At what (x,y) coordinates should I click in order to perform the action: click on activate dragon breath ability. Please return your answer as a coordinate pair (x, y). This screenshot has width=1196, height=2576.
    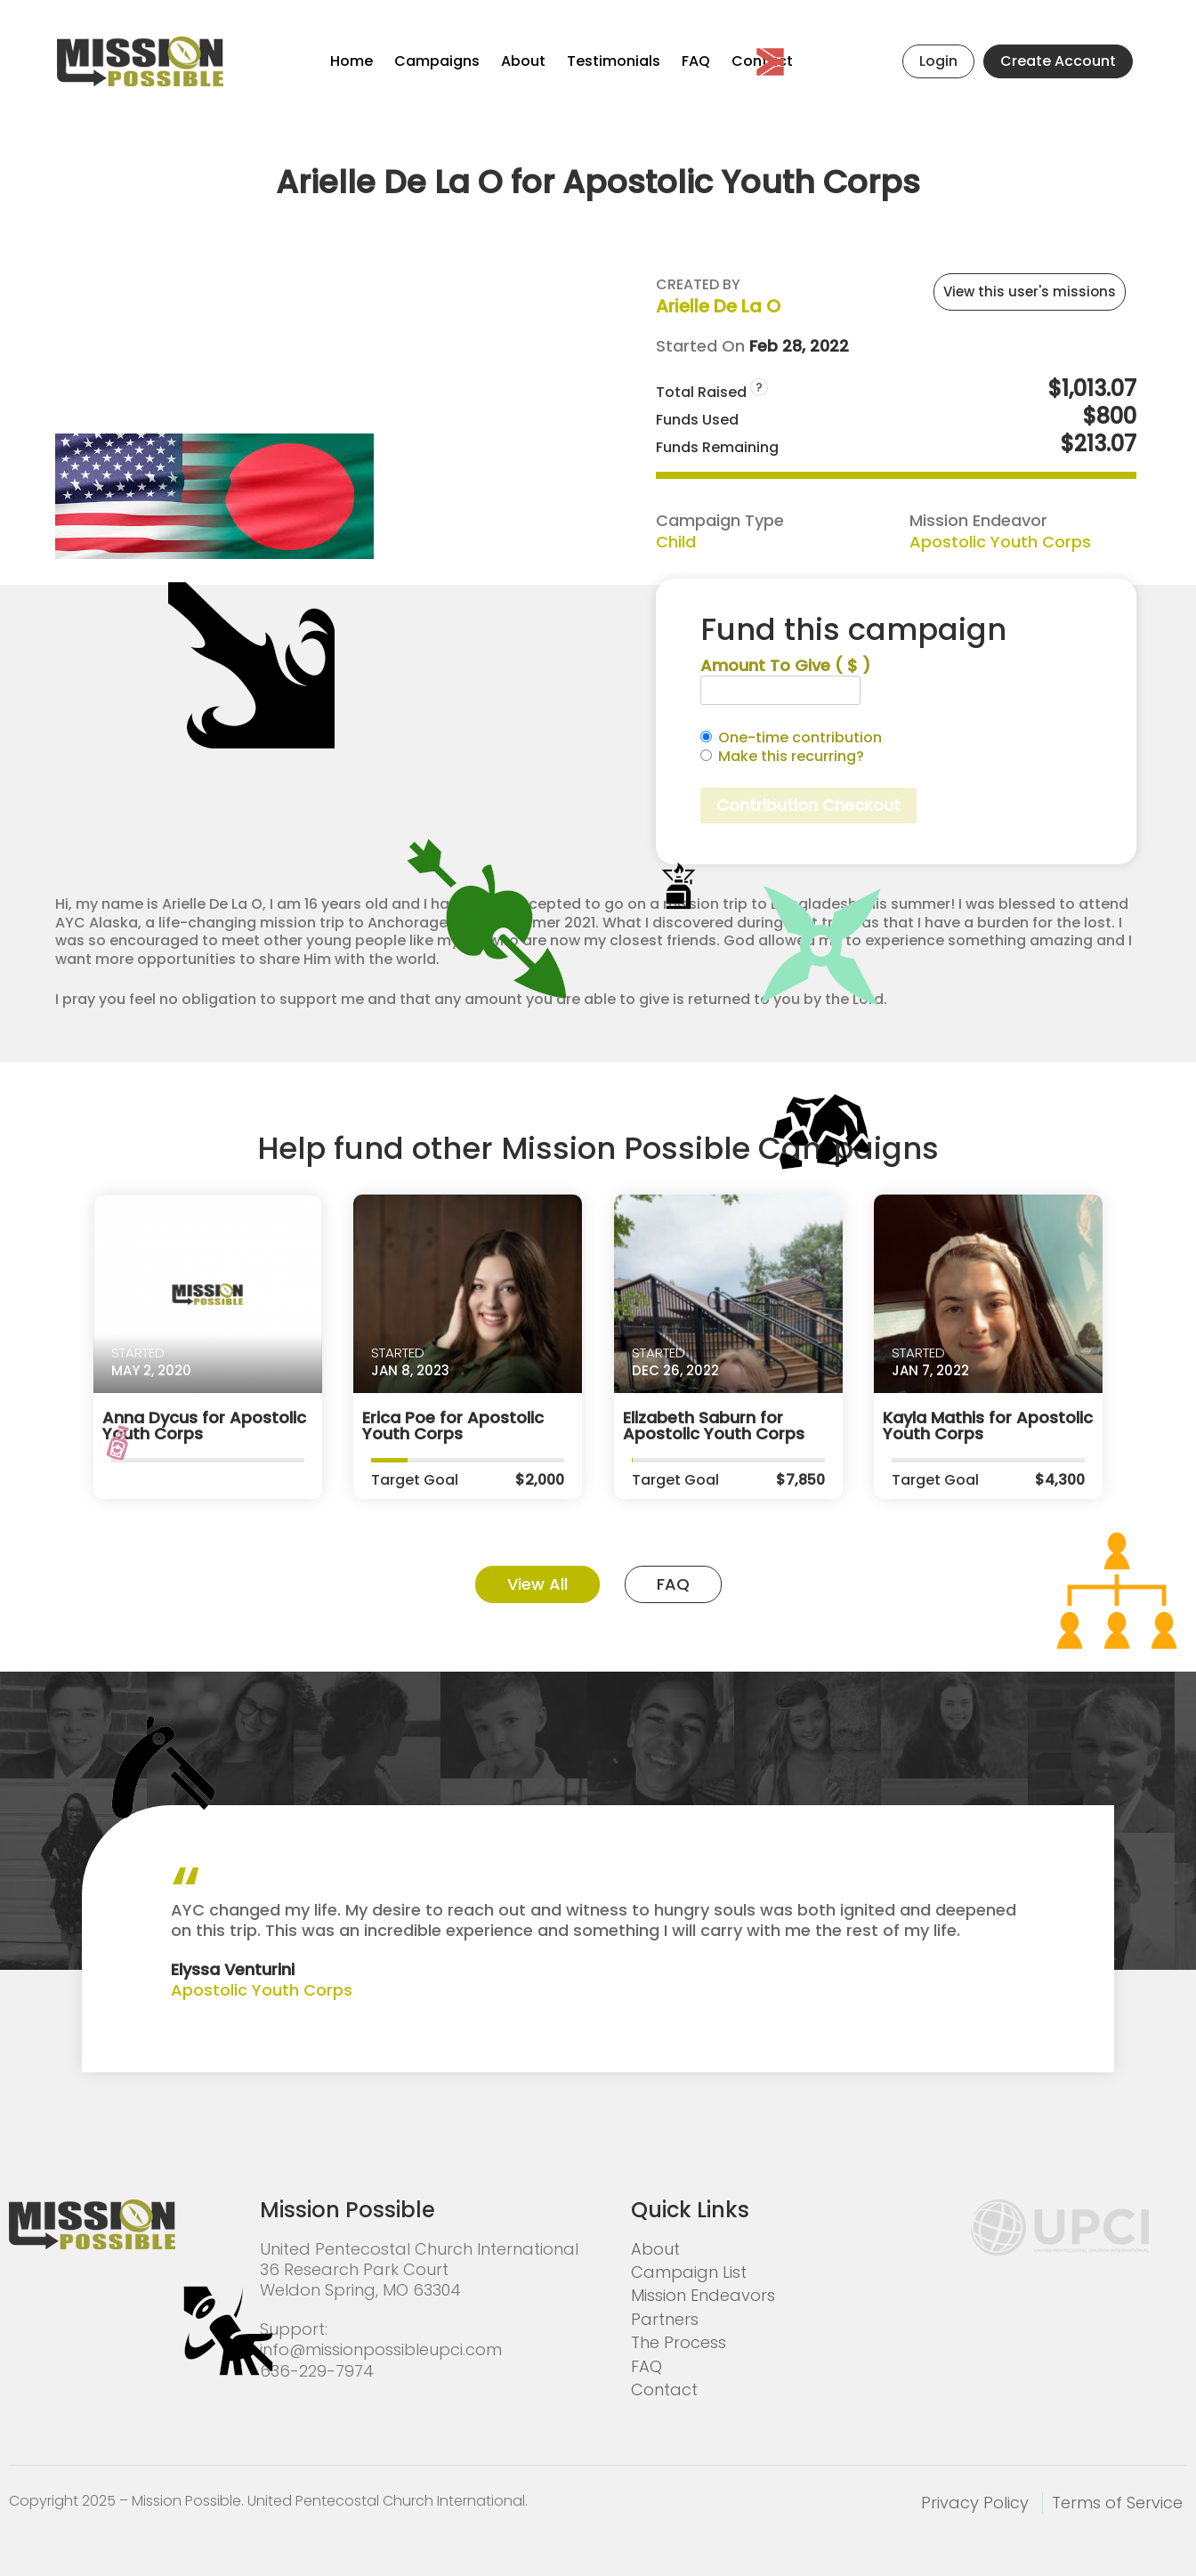
    Looking at the image, I should click on (251, 666).